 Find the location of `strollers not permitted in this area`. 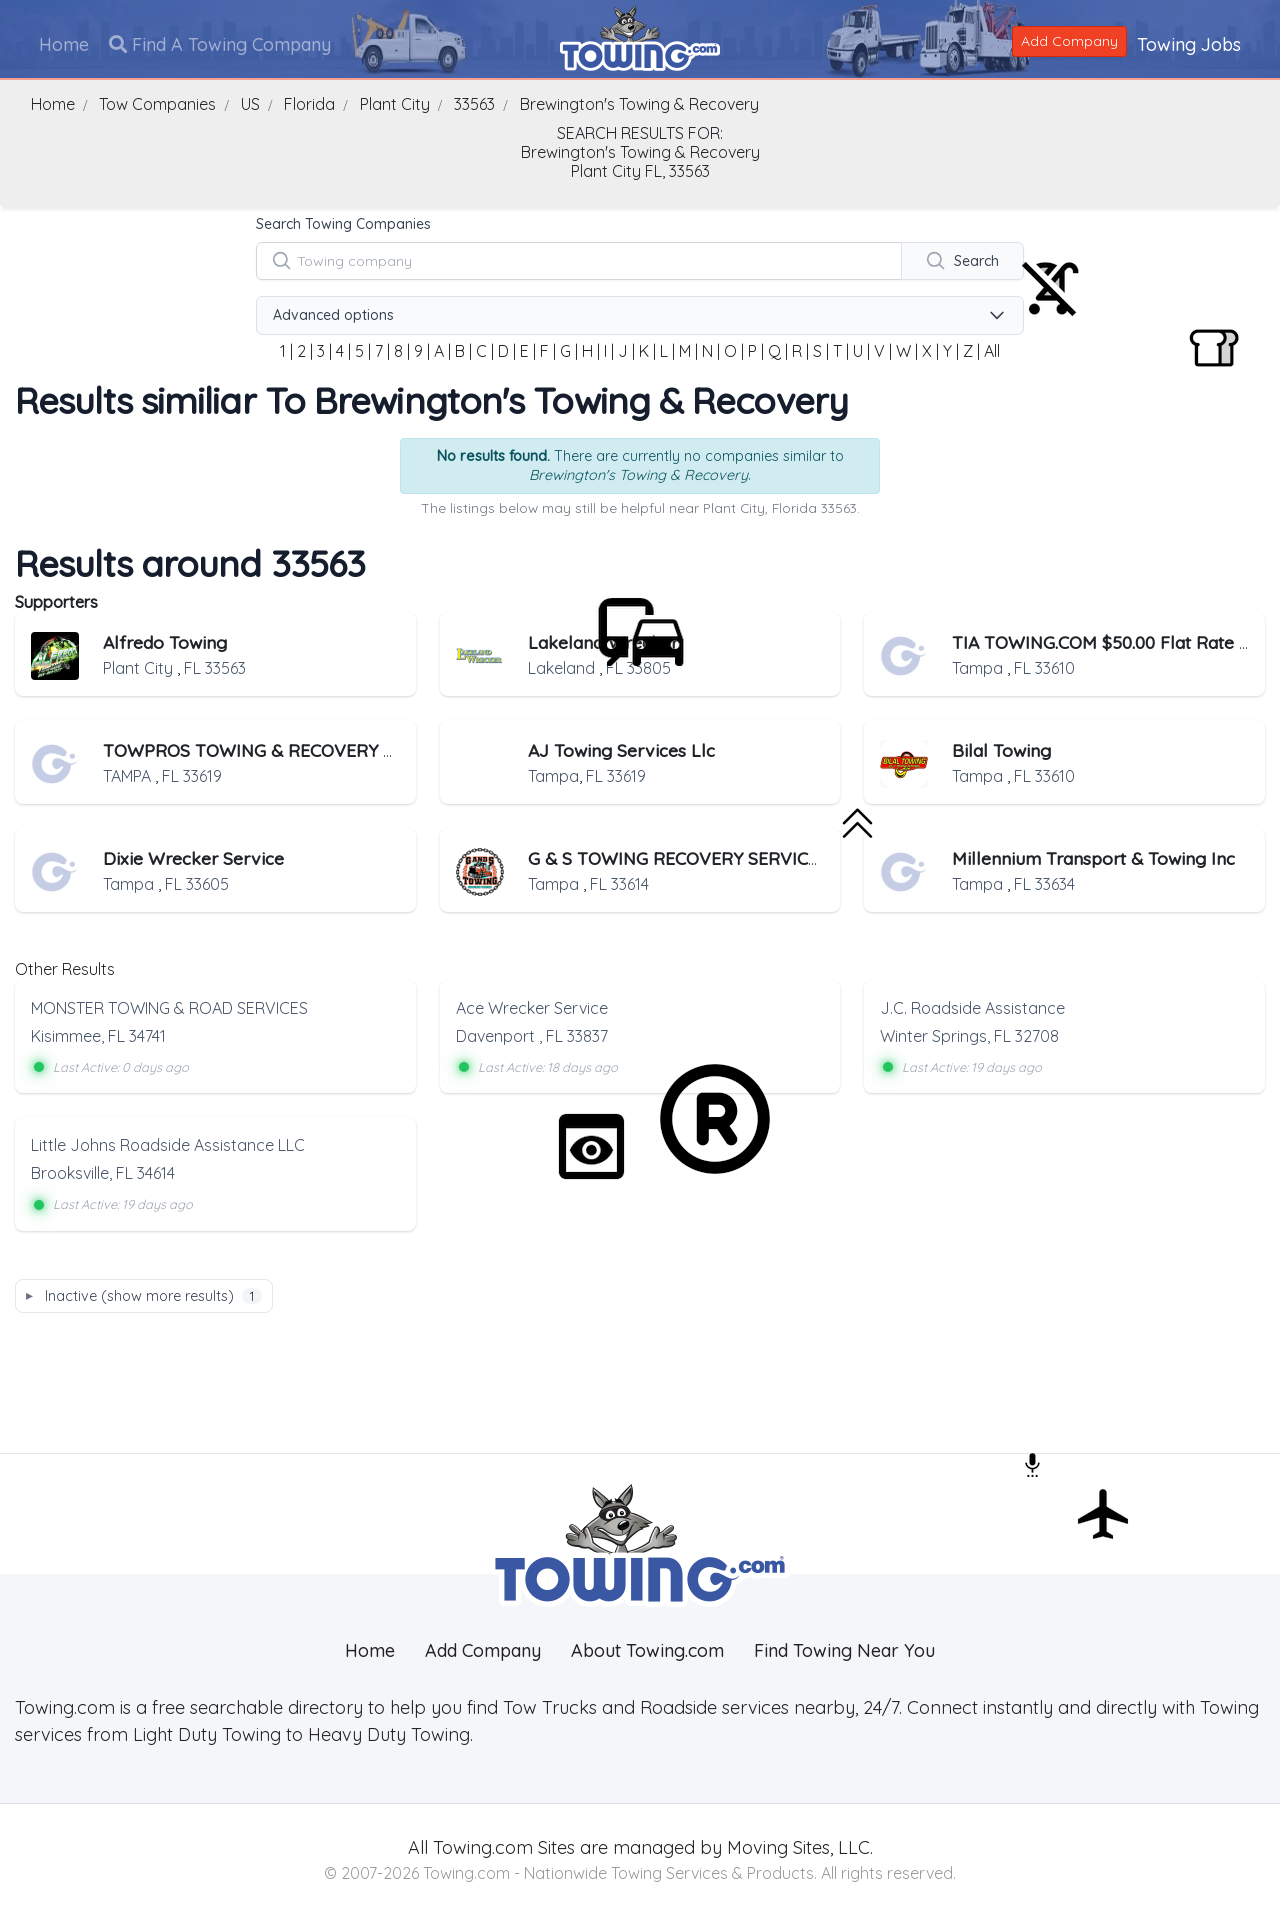

strollers not permitted in this area is located at coordinates (1051, 287).